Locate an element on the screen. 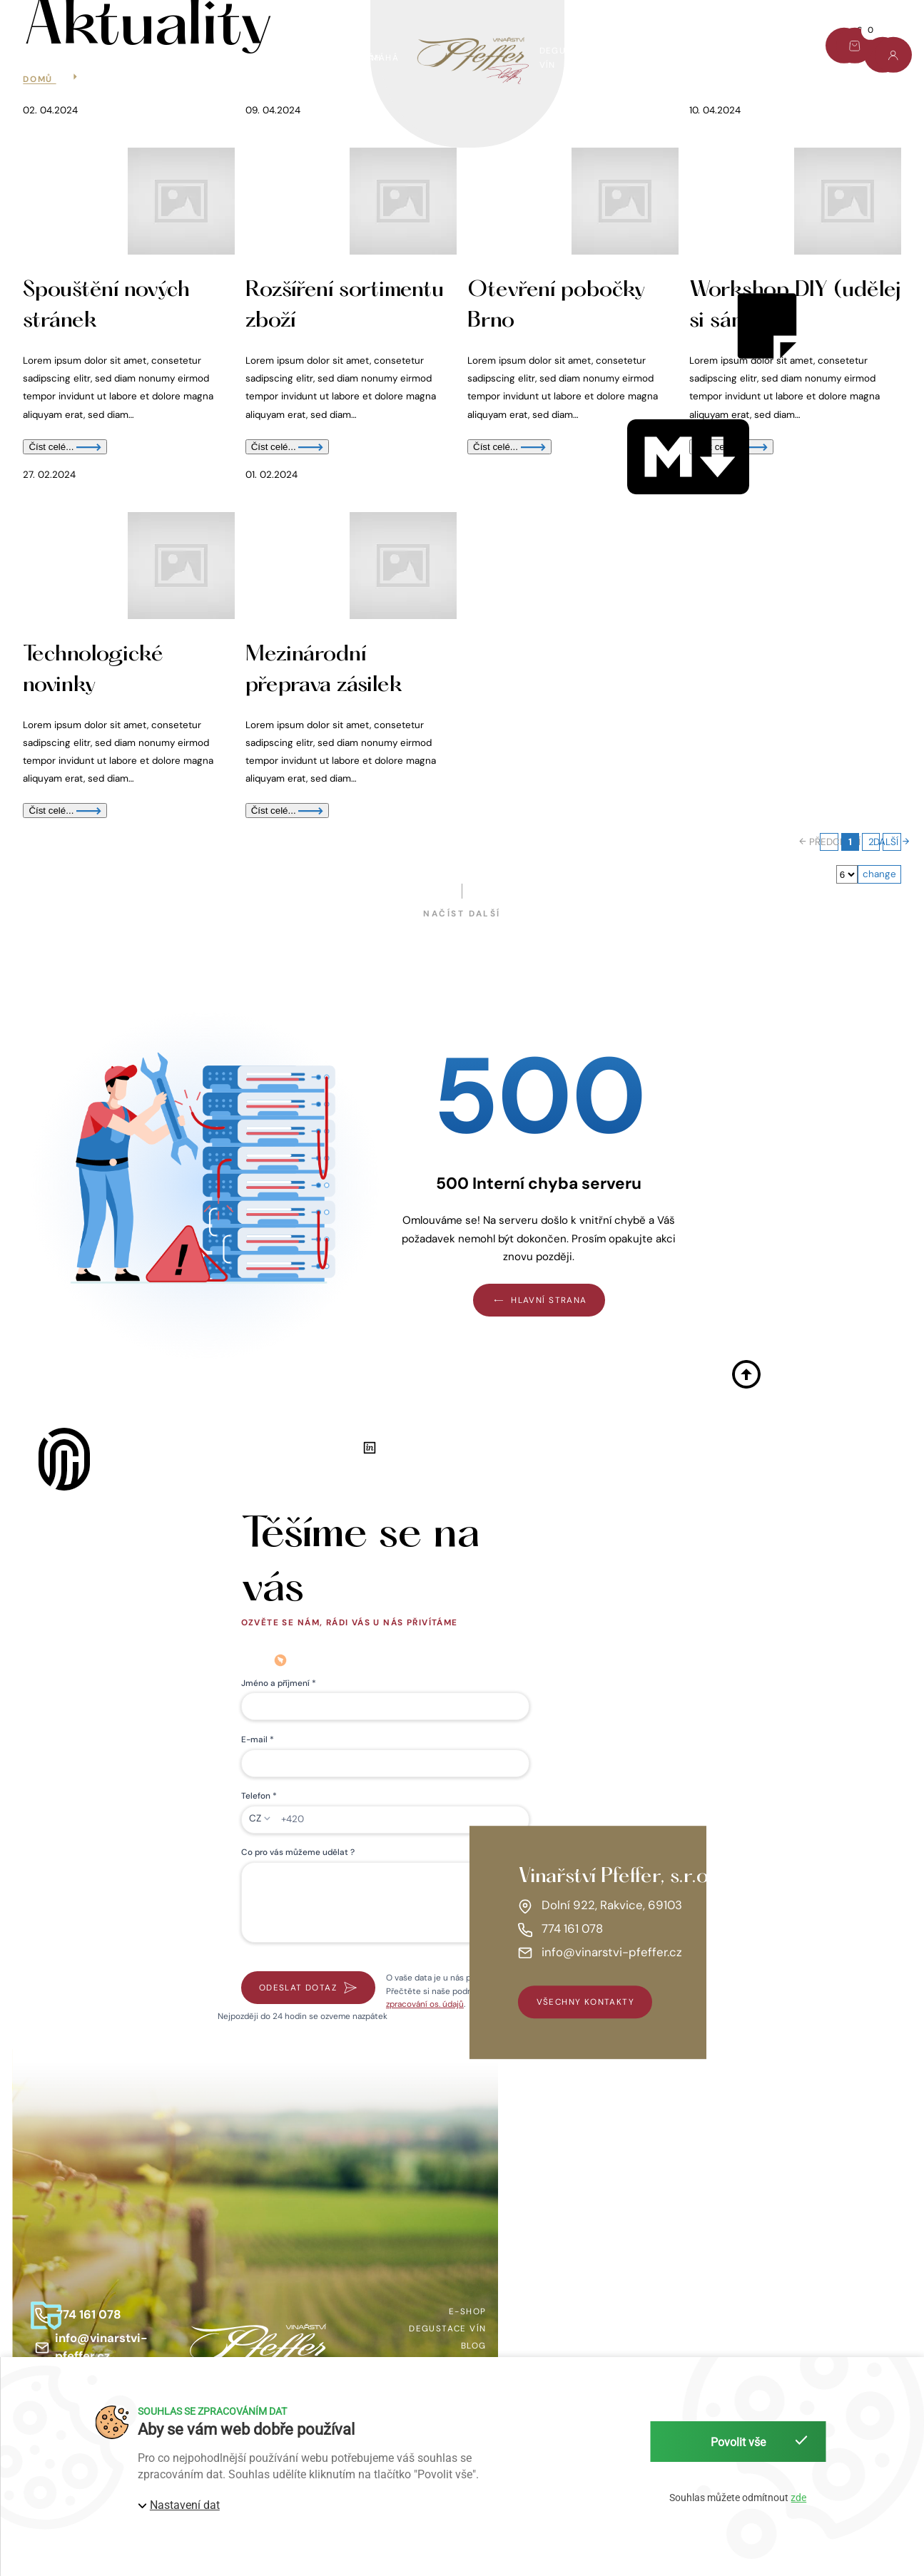 The height and width of the screenshot is (2576, 924). format text using markdown is located at coordinates (688, 456).